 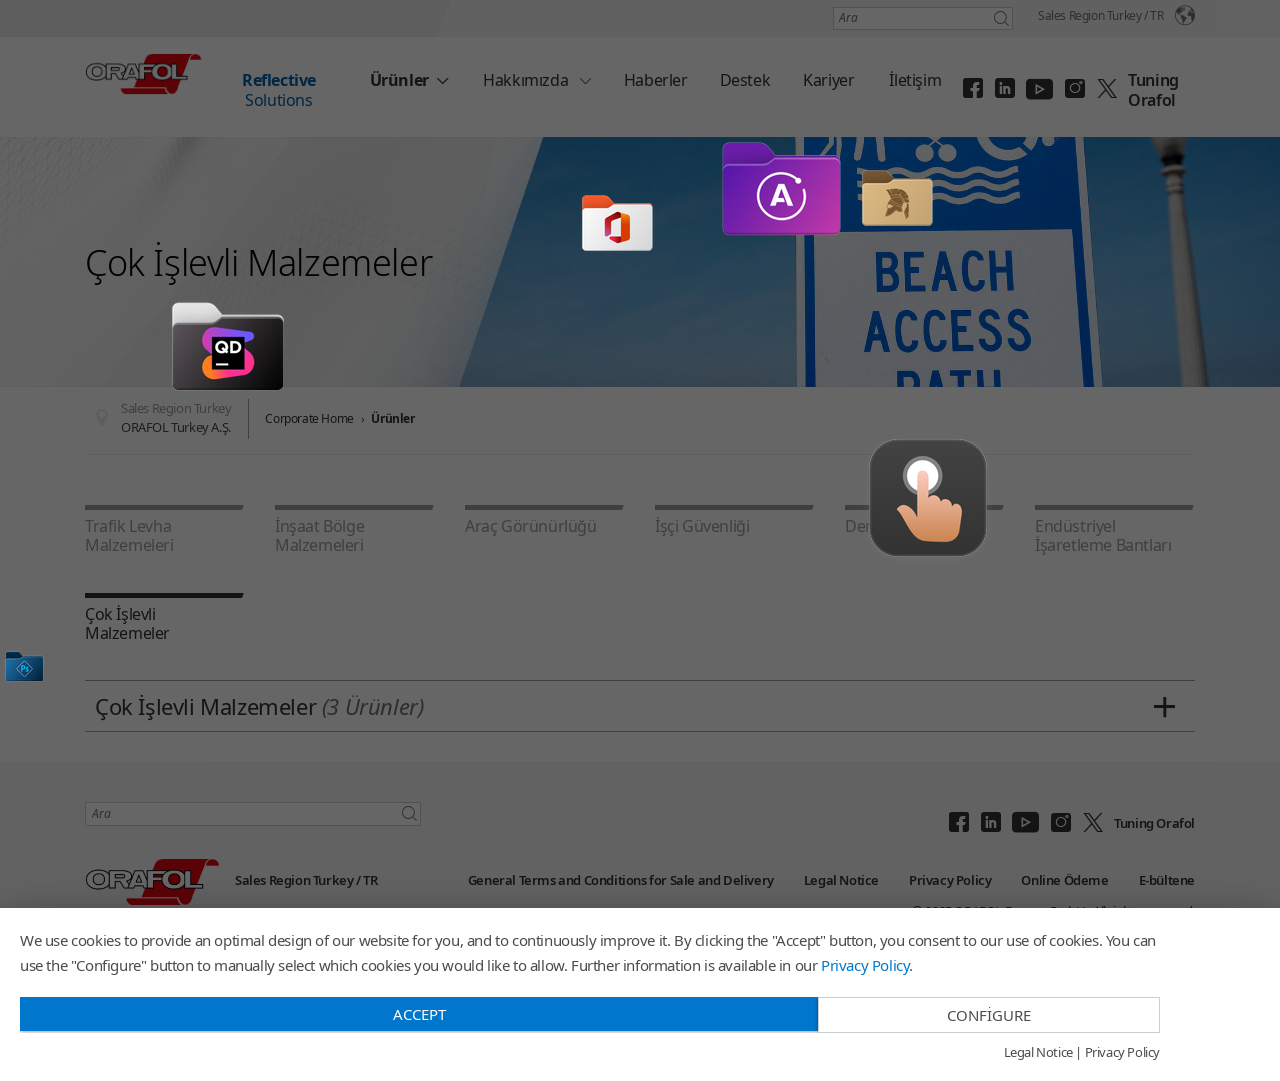 I want to click on open folder containing Adobe Photoshop Express files, so click(x=24, y=667).